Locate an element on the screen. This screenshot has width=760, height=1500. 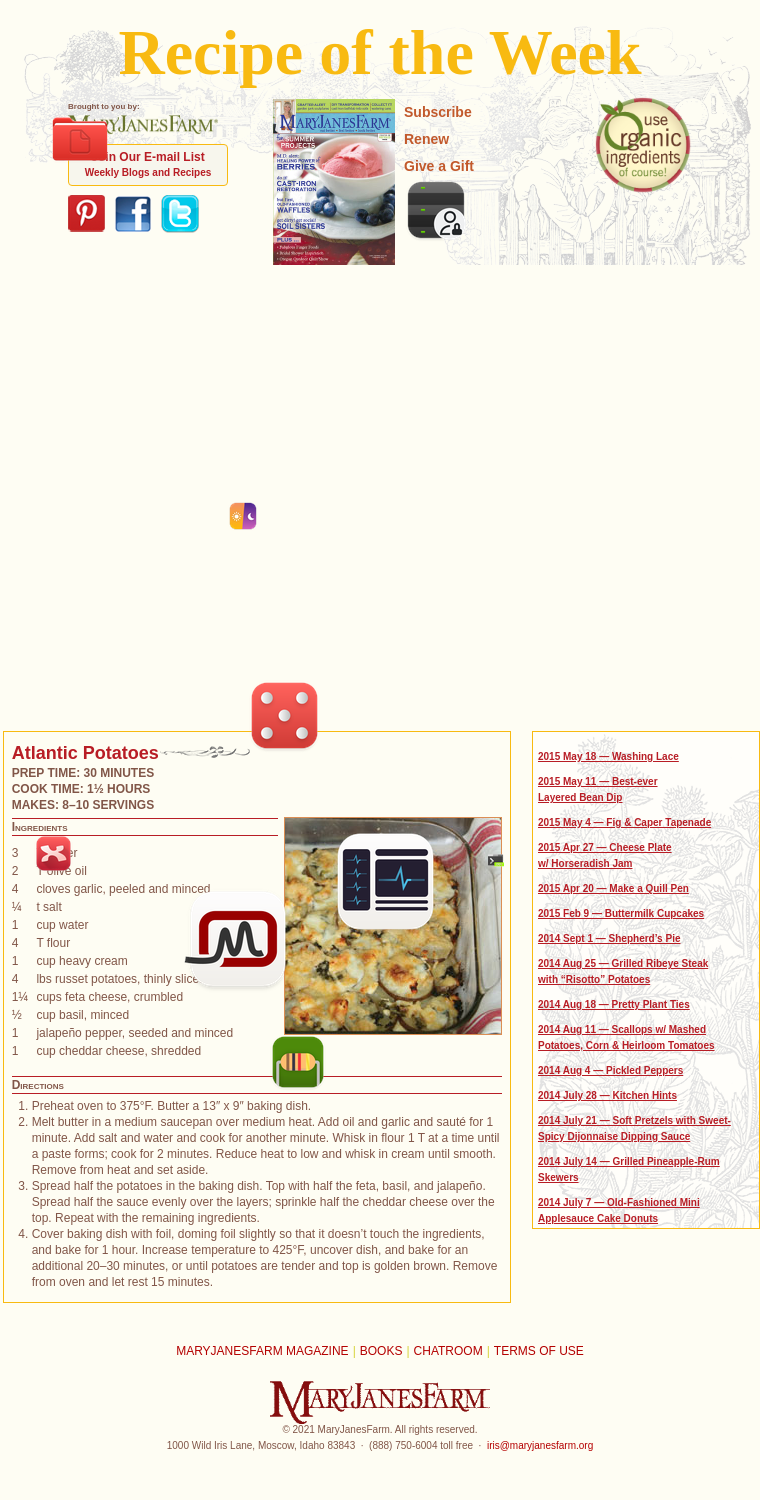
open xmind mind mapping application is located at coordinates (53, 853).